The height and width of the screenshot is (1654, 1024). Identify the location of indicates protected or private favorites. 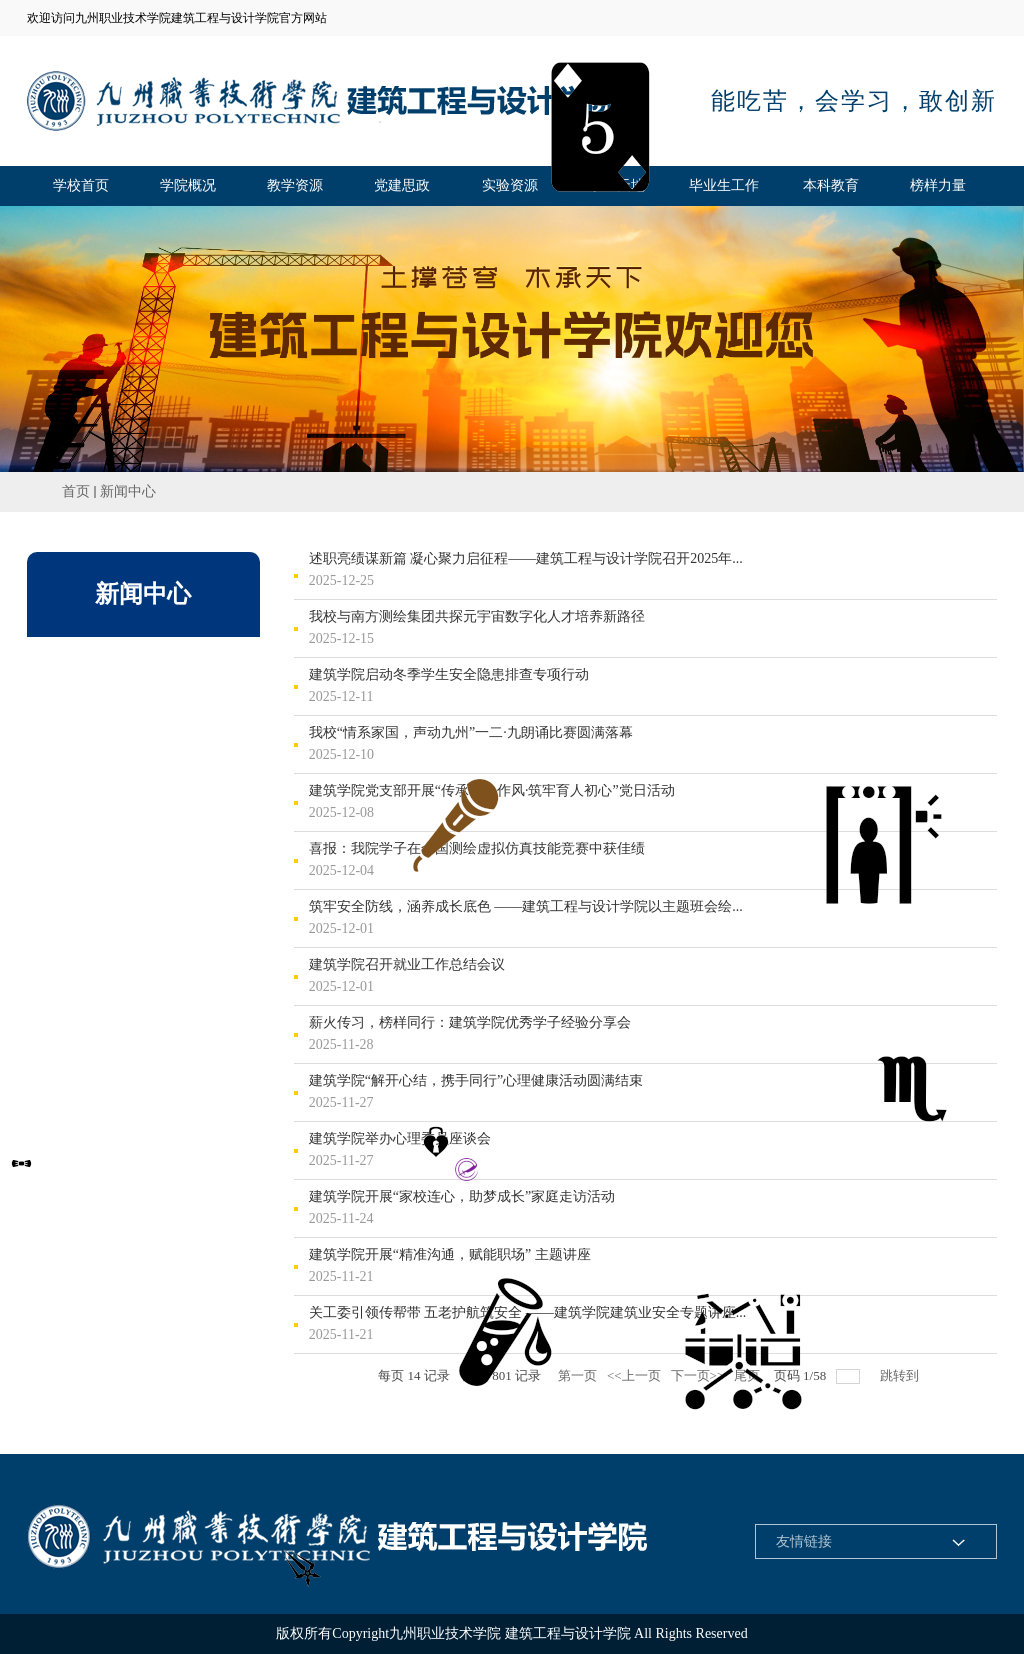
(436, 1142).